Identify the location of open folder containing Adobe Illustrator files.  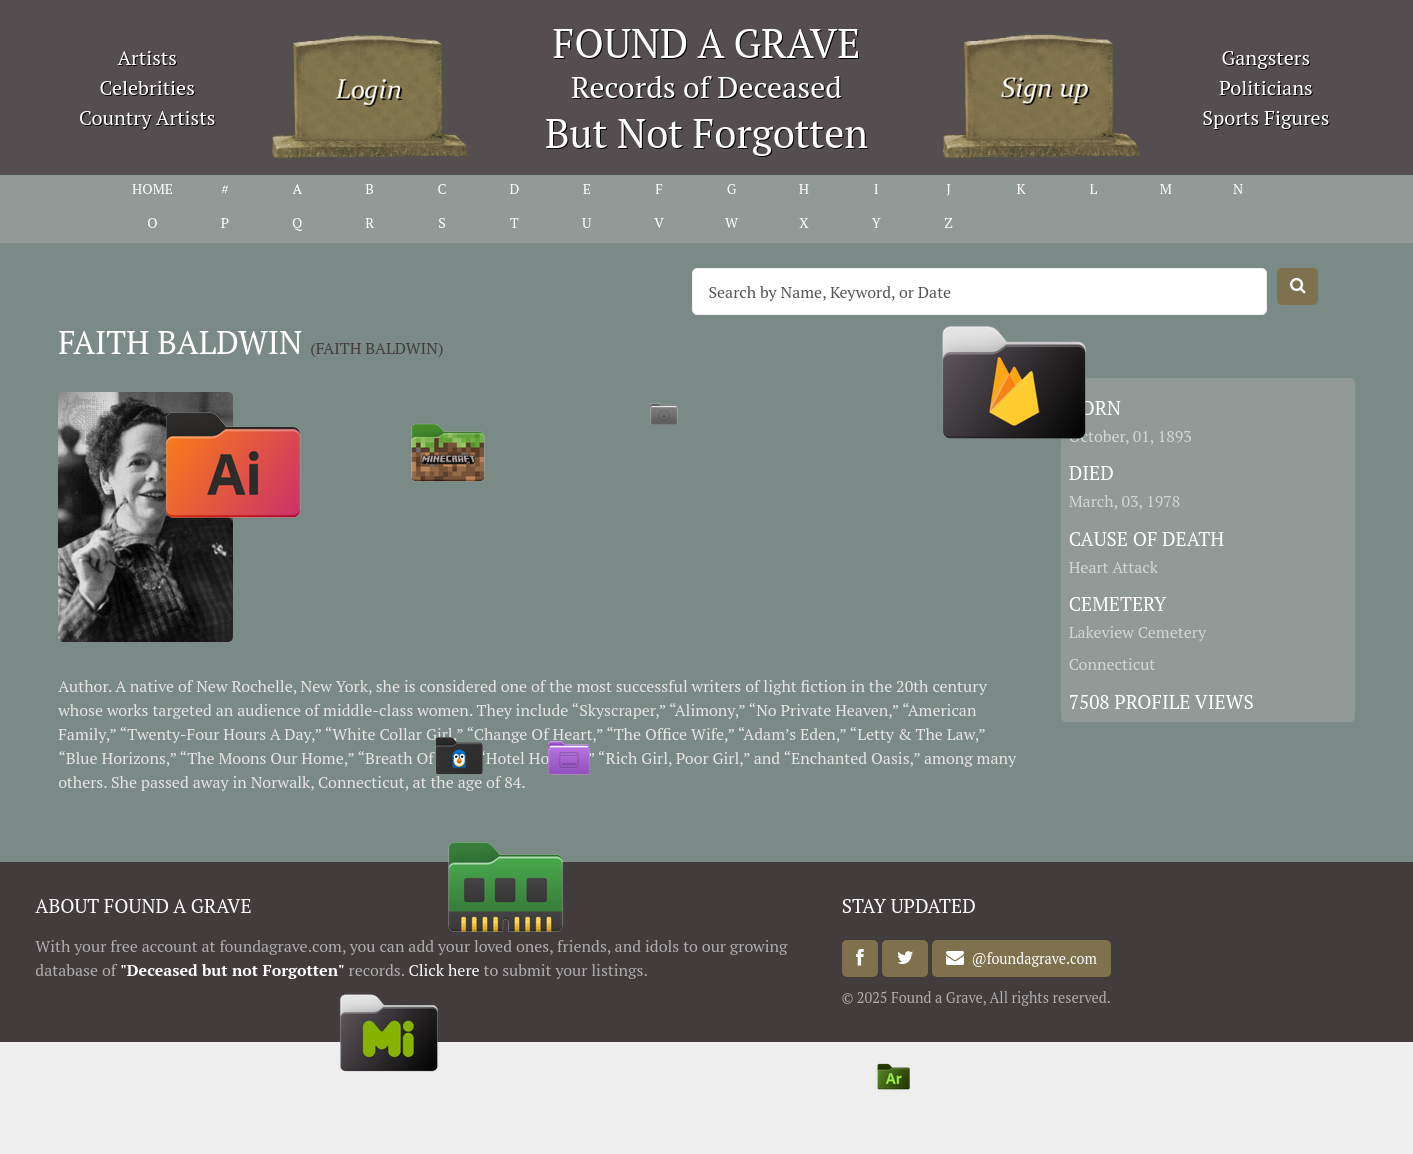
(232, 468).